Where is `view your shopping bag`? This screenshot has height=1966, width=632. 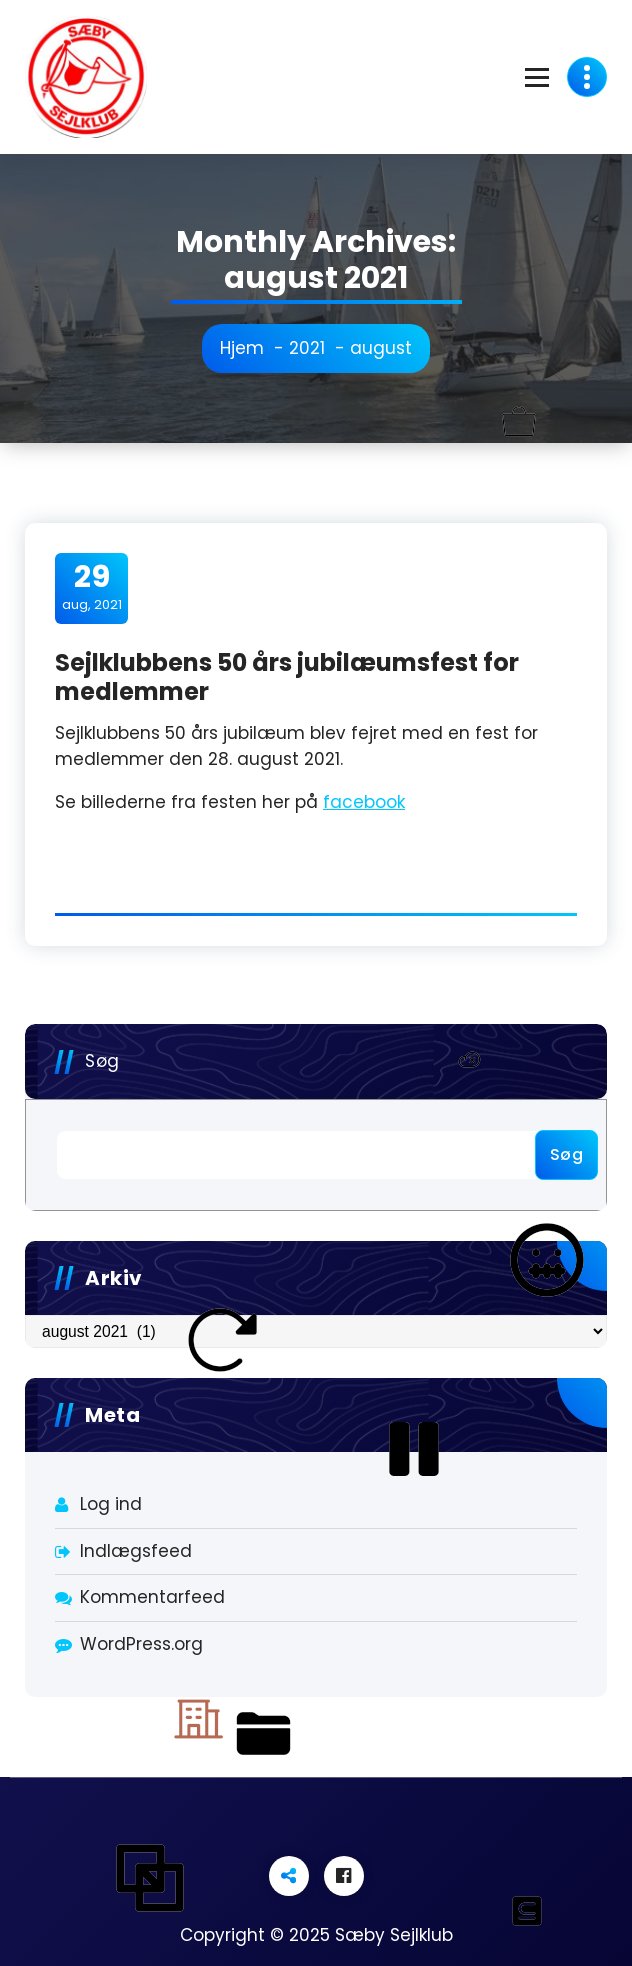
view your shopping bag is located at coordinates (519, 423).